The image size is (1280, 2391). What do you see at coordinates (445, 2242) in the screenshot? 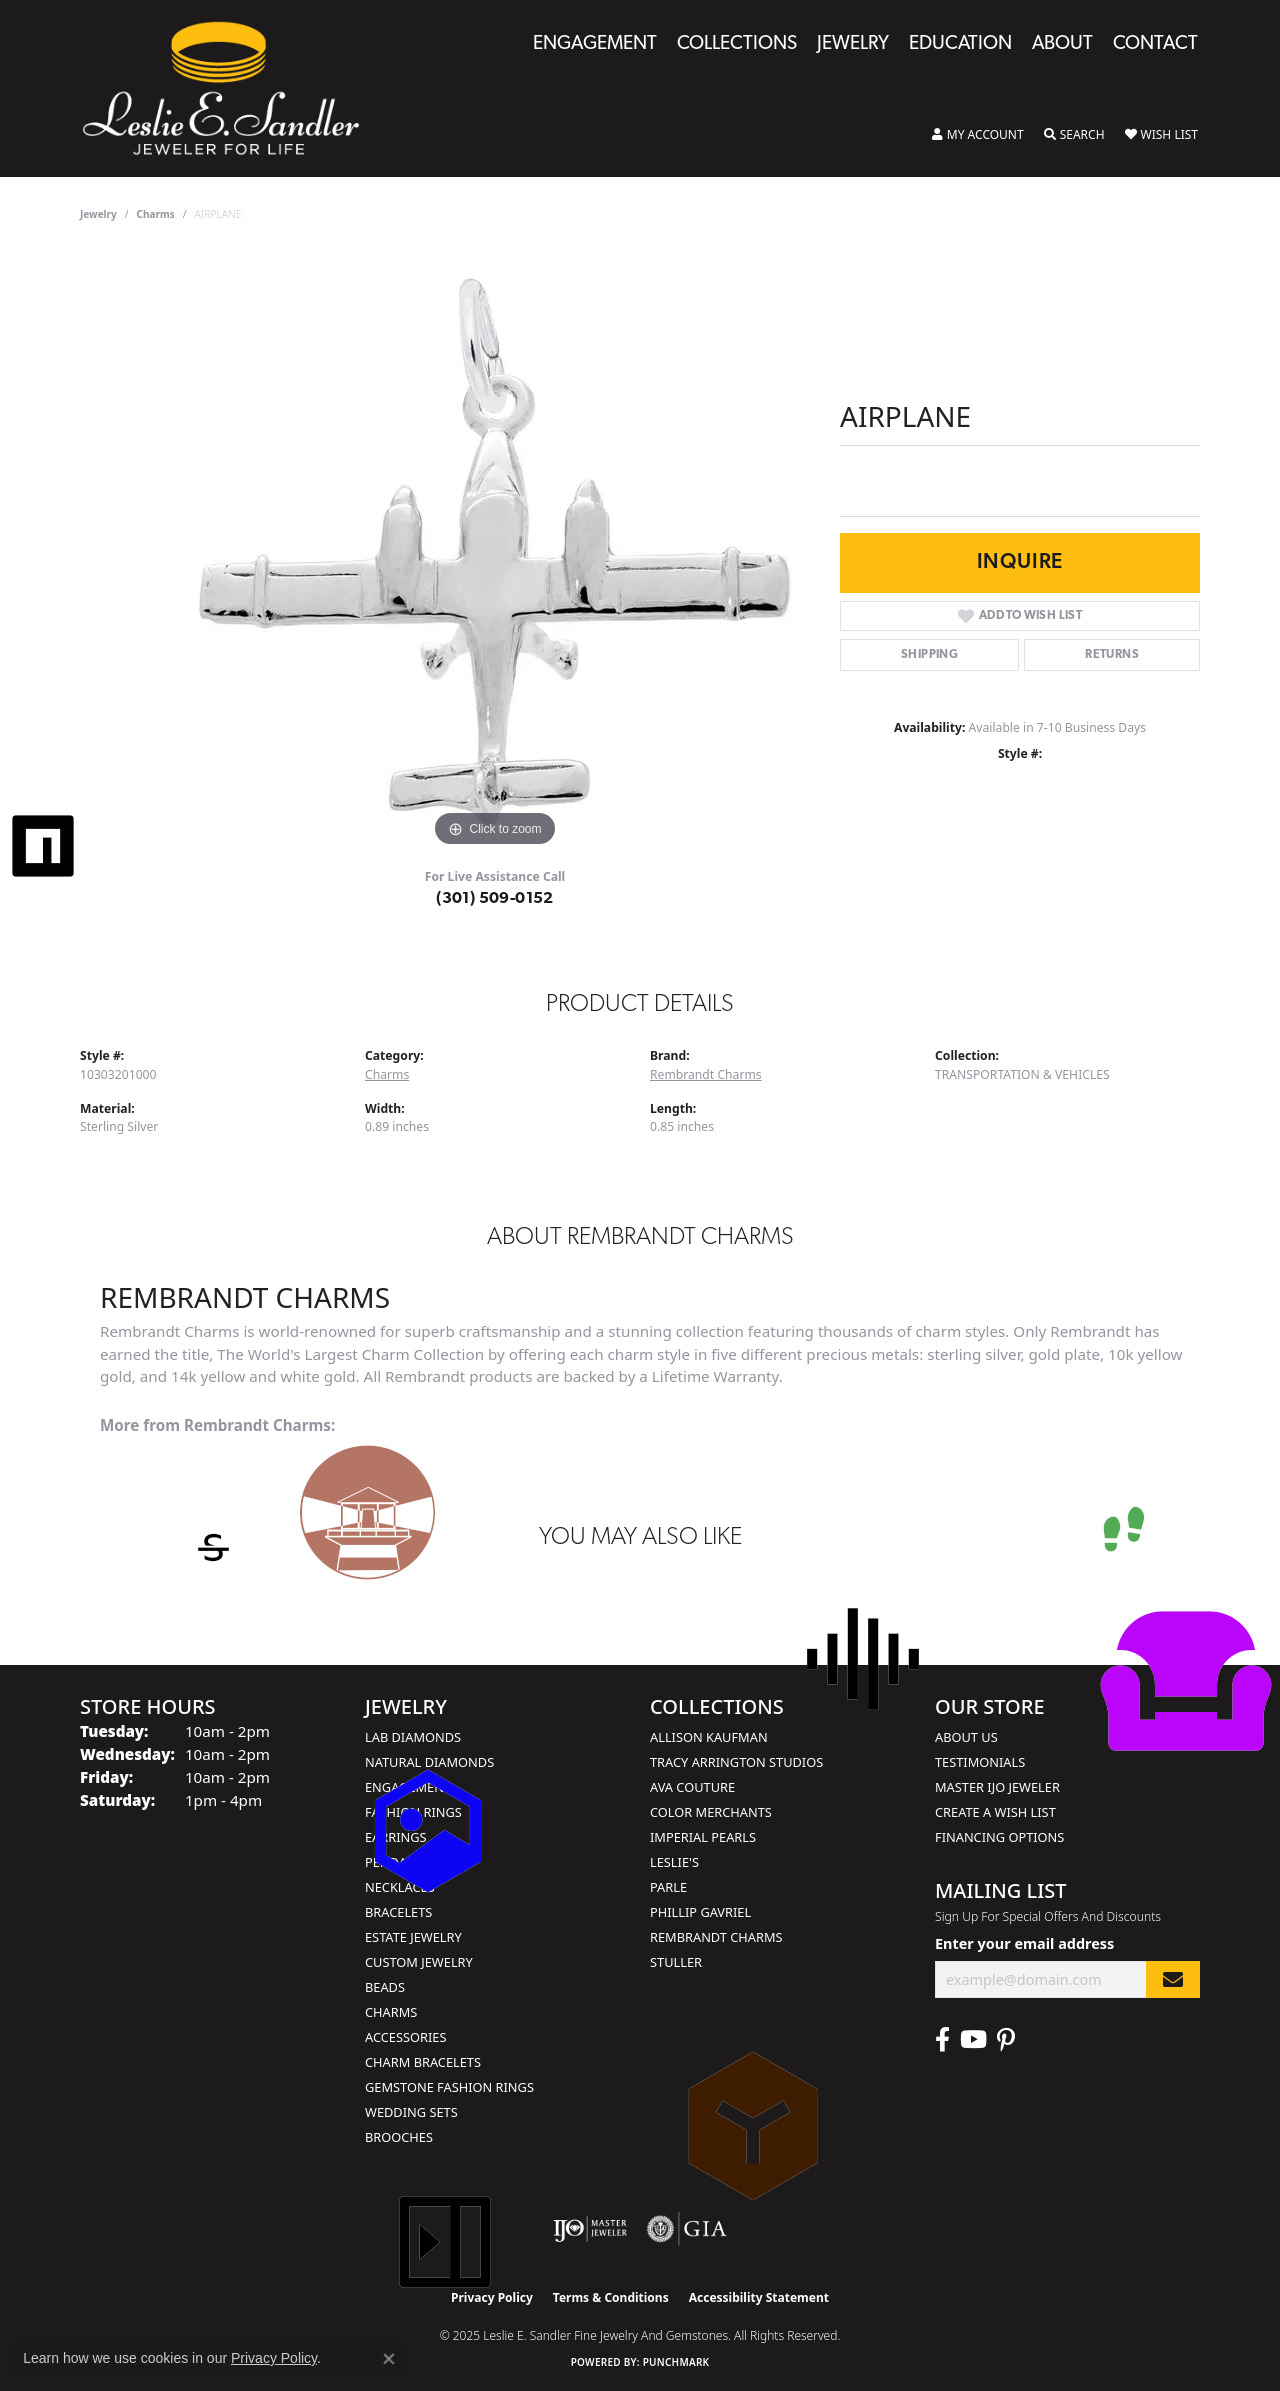
I see `expand or show the sidebar panel` at bounding box center [445, 2242].